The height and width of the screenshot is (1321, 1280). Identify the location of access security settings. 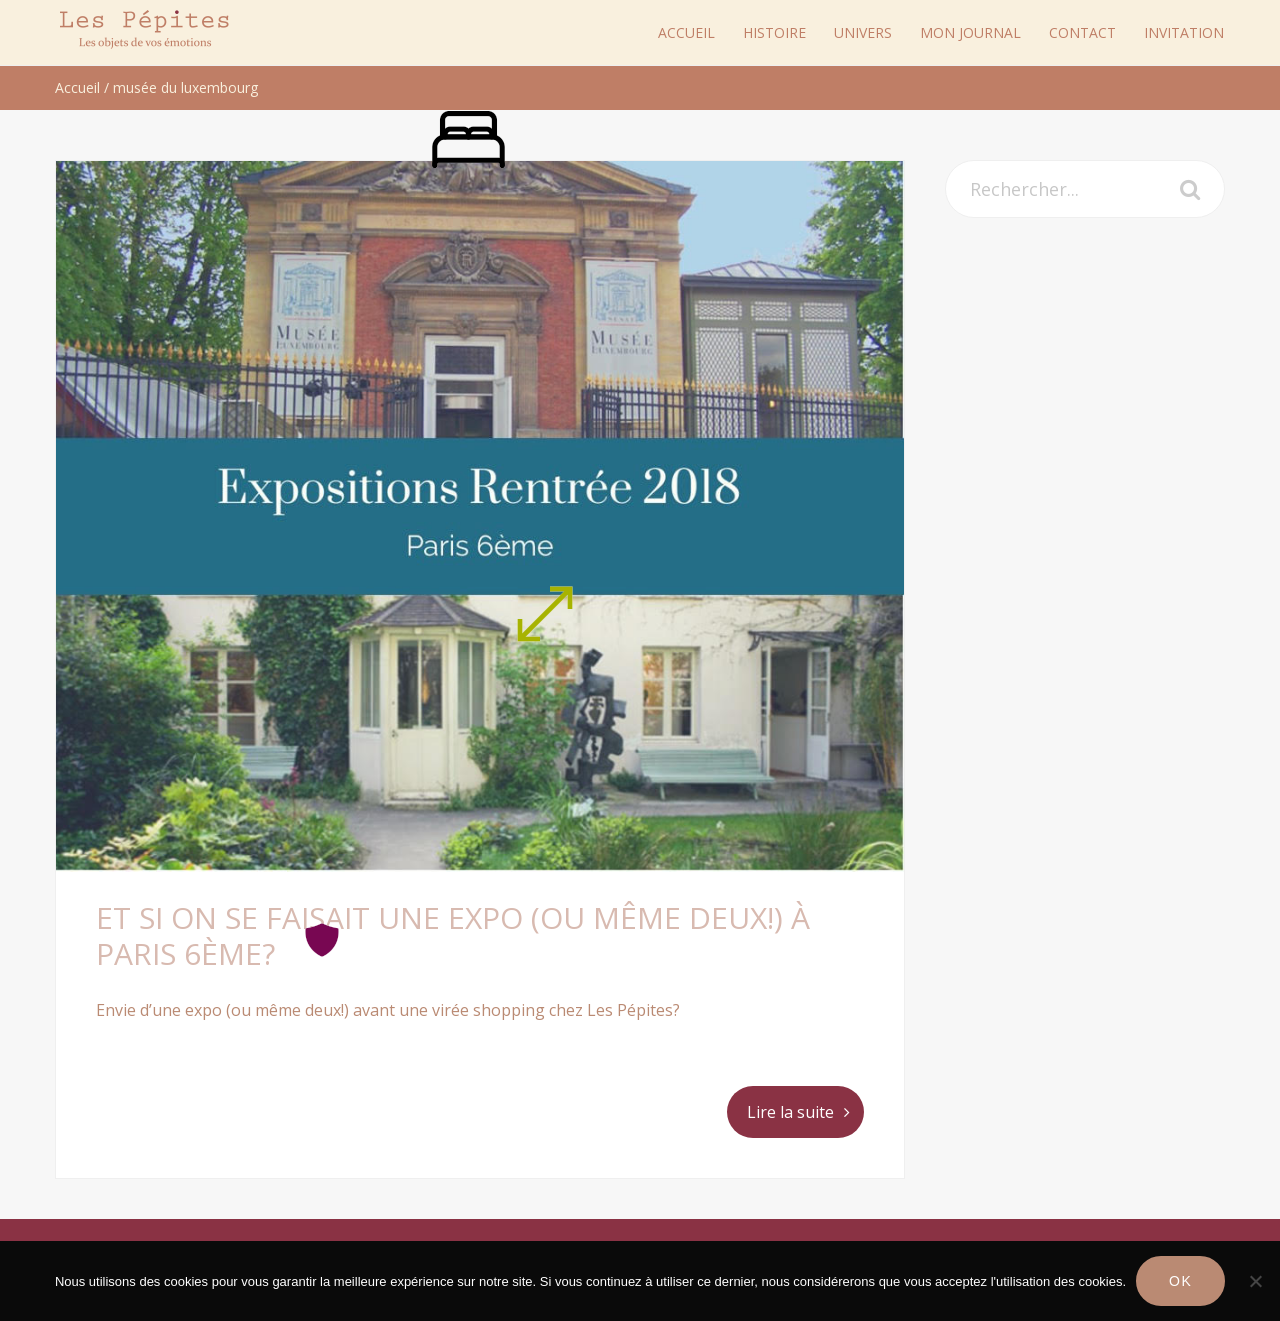
(322, 940).